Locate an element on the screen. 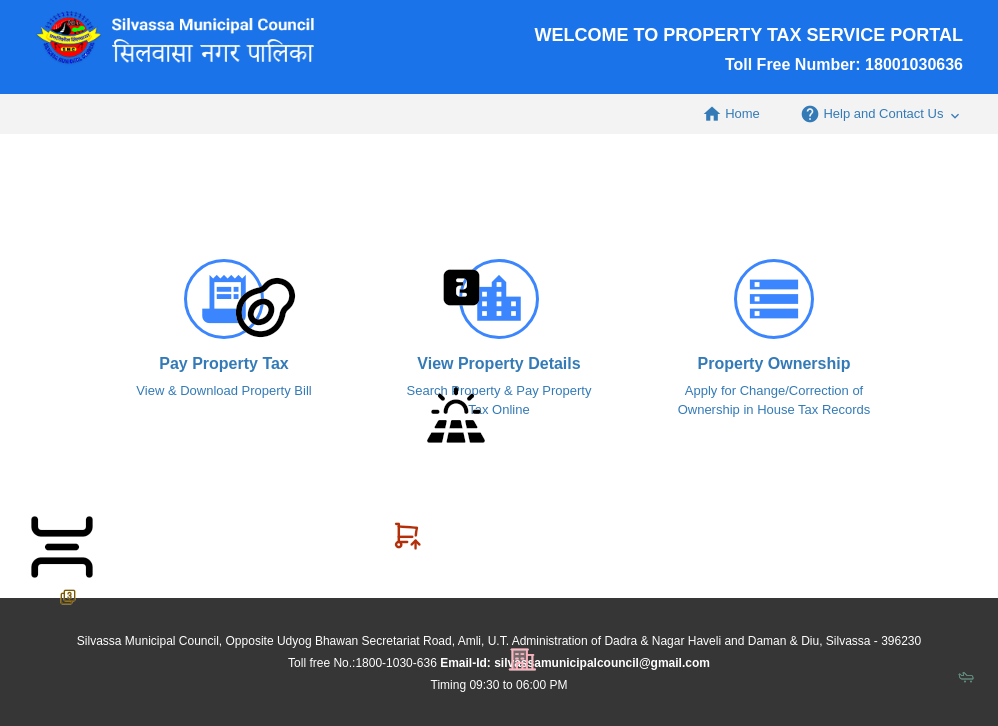 Image resolution: width=998 pixels, height=726 pixels. upload items to your cart is located at coordinates (406, 535).